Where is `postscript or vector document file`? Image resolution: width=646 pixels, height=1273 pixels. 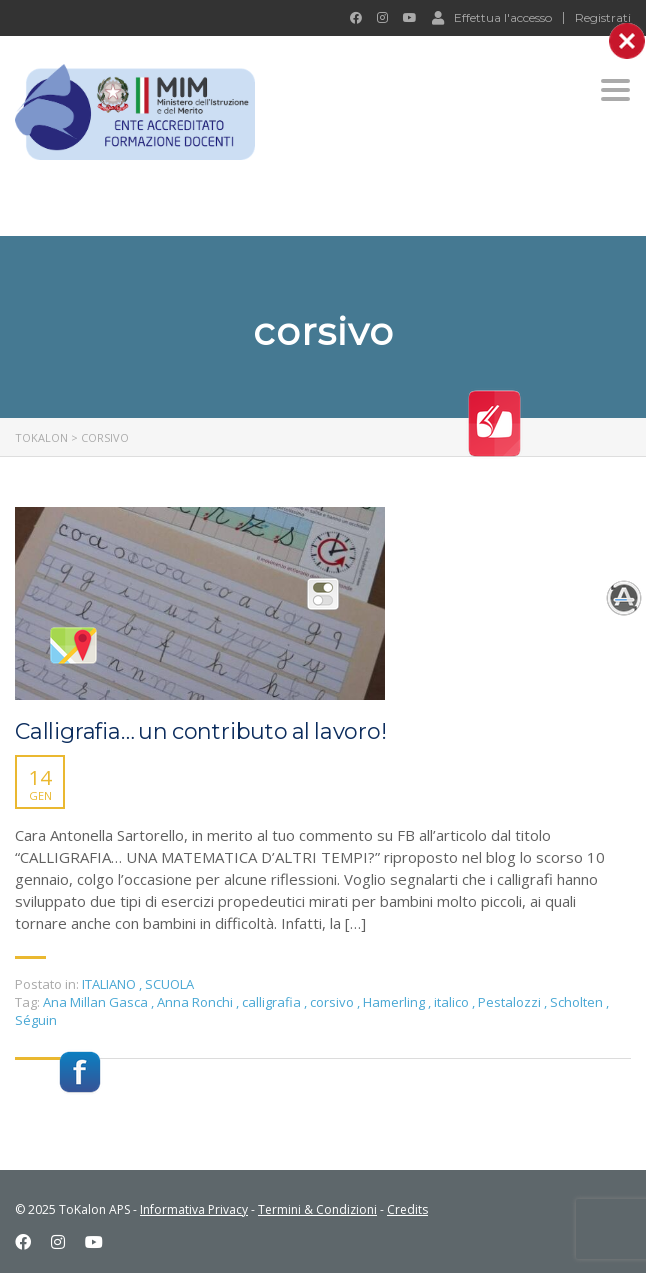 postscript or vector document file is located at coordinates (494, 423).